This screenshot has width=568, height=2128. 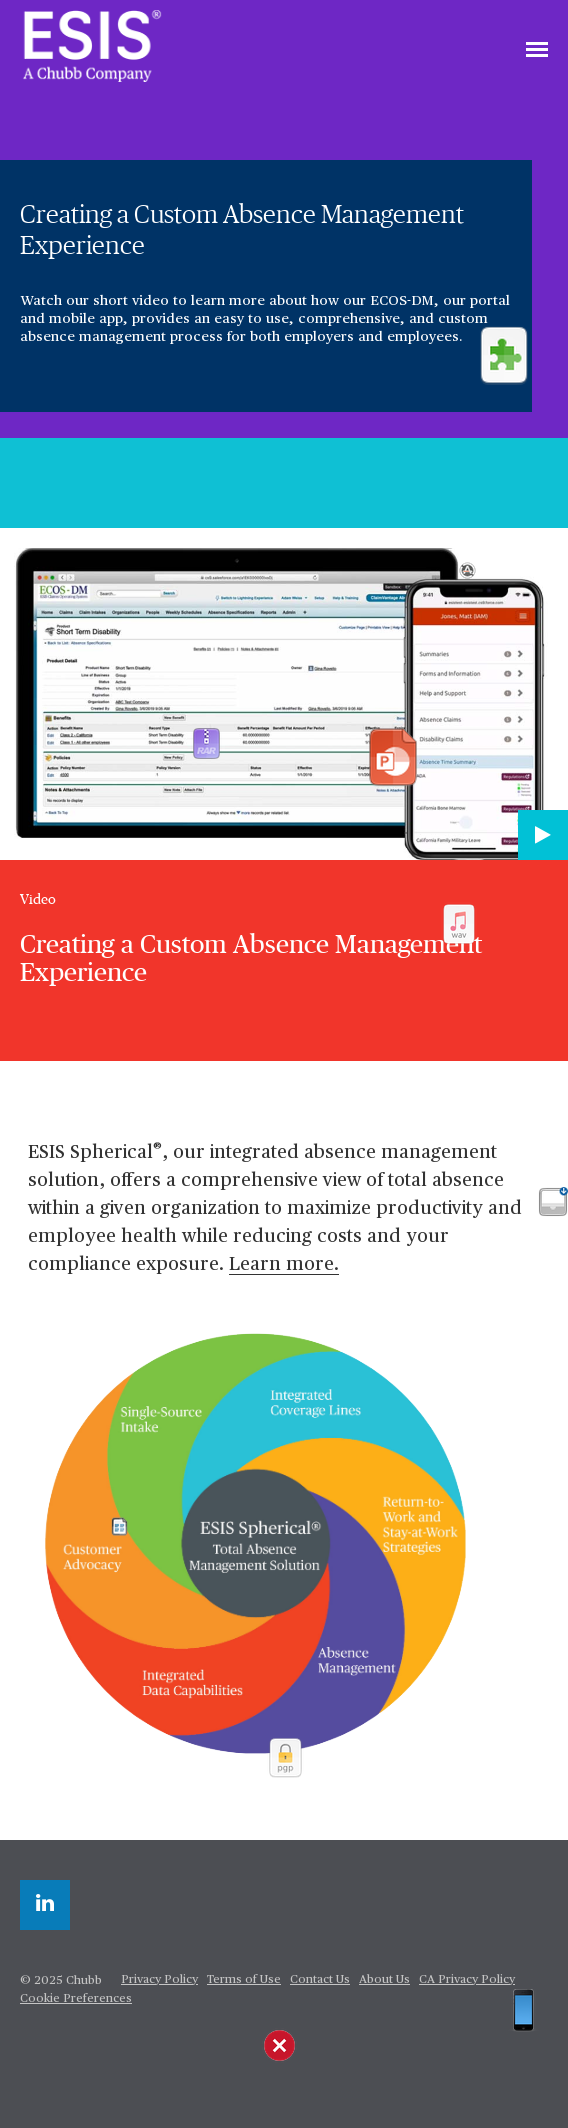 I want to click on move message to inbox, so click(x=553, y=1202).